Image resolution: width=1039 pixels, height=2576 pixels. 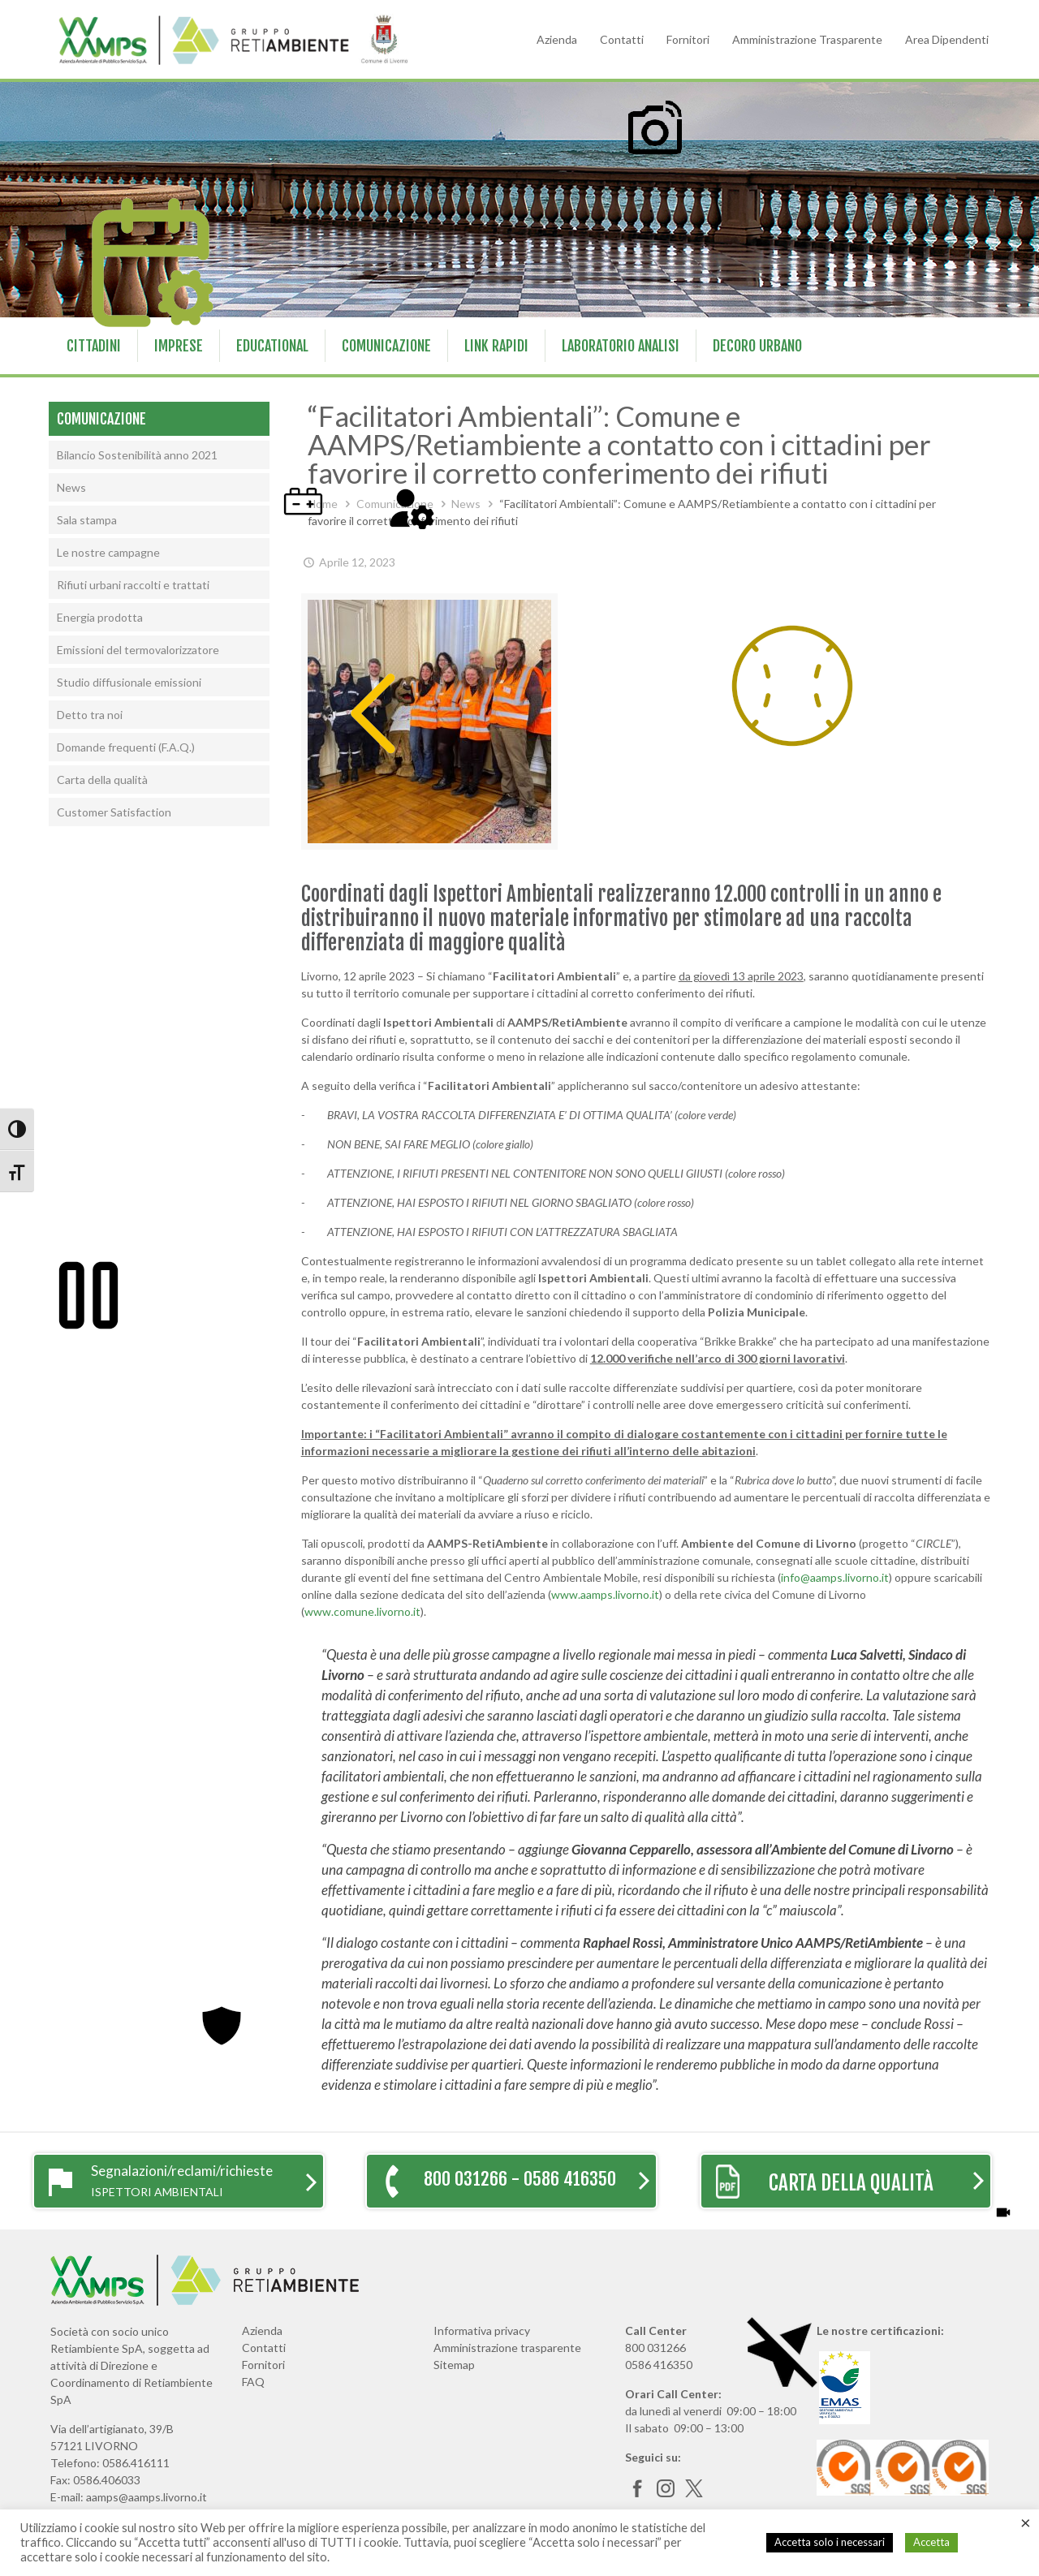 What do you see at coordinates (655, 127) in the screenshot?
I see `connect to a wireless or external camera` at bounding box center [655, 127].